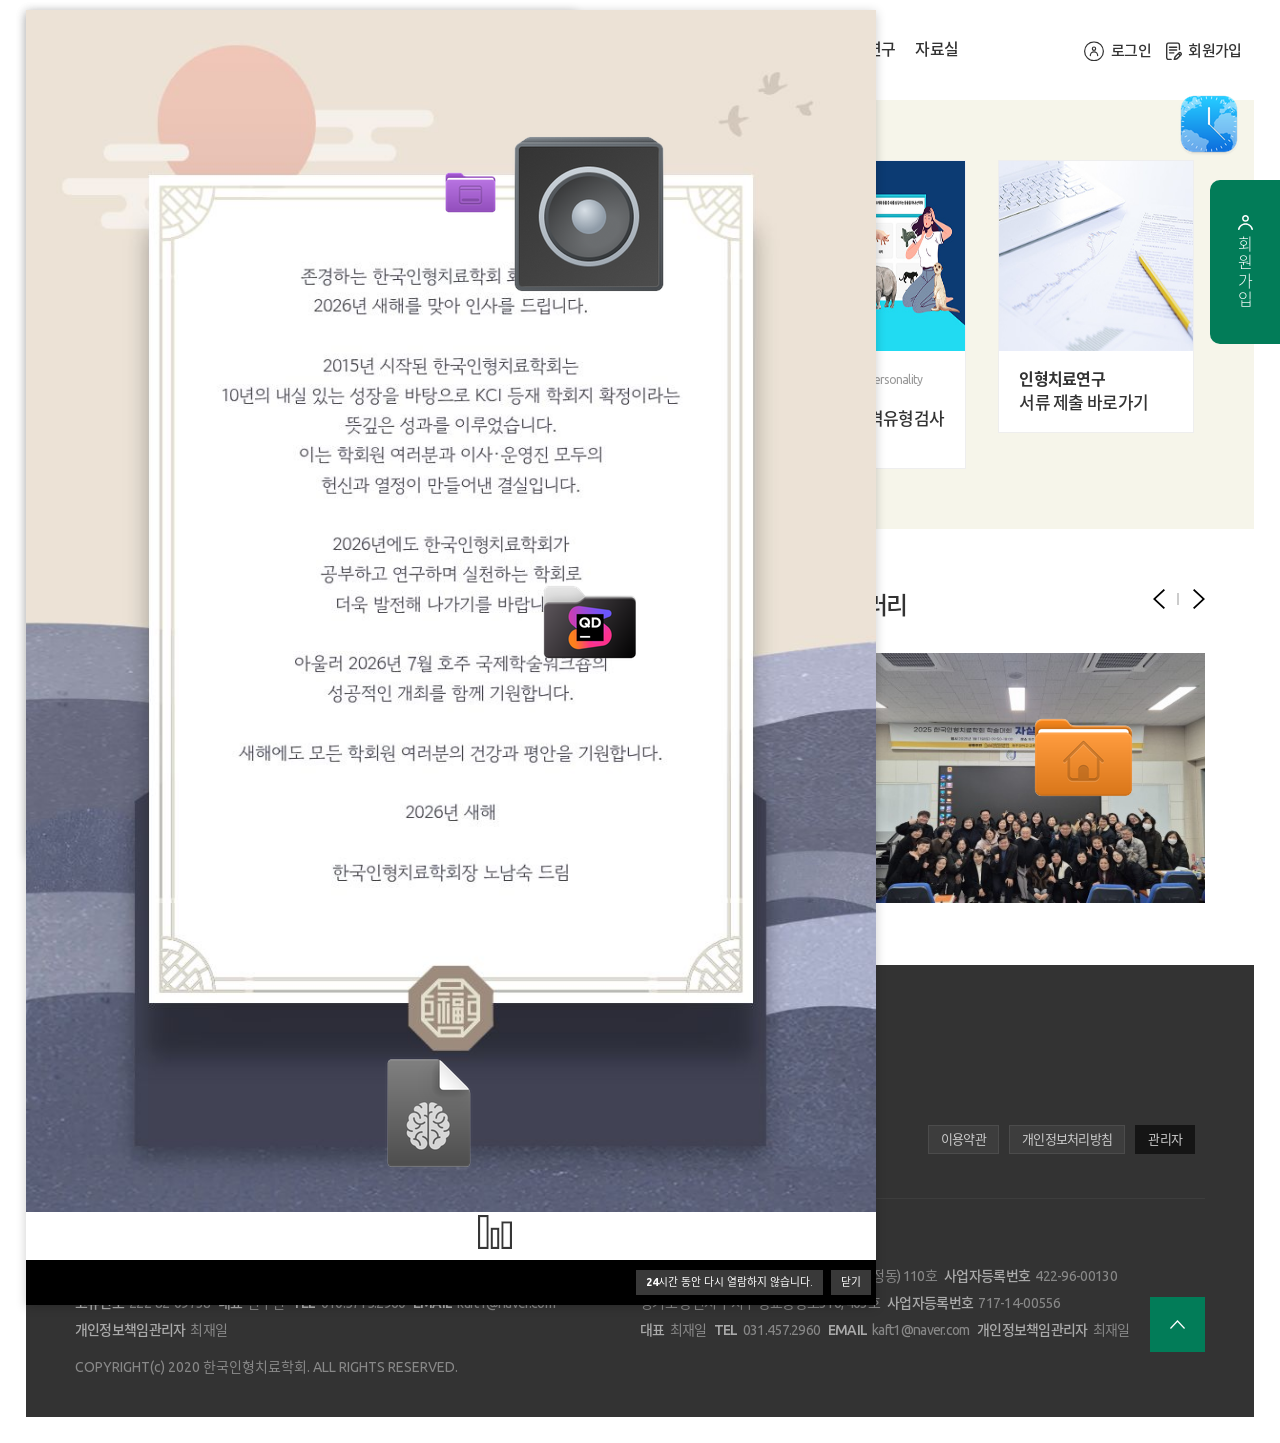 This screenshot has width=1280, height=1443. What do you see at coordinates (429, 1113) in the screenshot?
I see `a DICOM medical imaging file` at bounding box center [429, 1113].